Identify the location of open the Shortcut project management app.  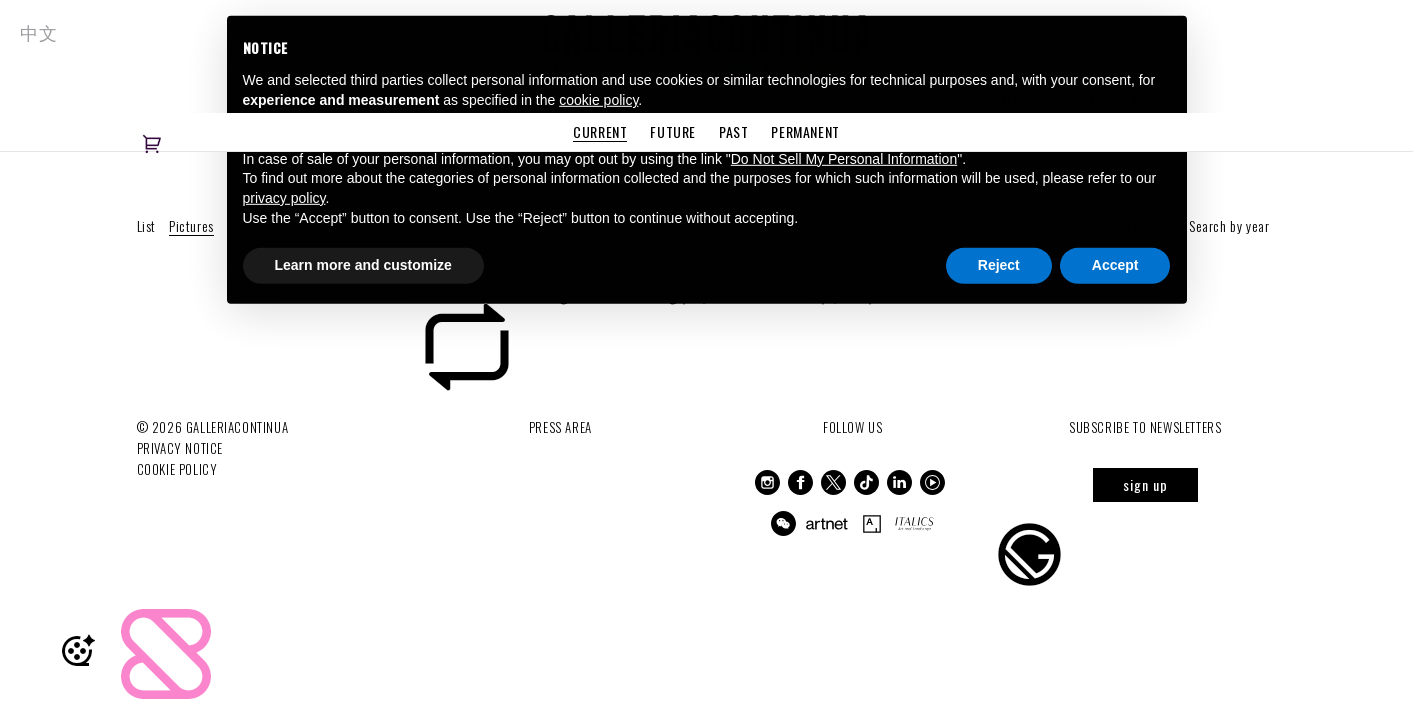
(166, 654).